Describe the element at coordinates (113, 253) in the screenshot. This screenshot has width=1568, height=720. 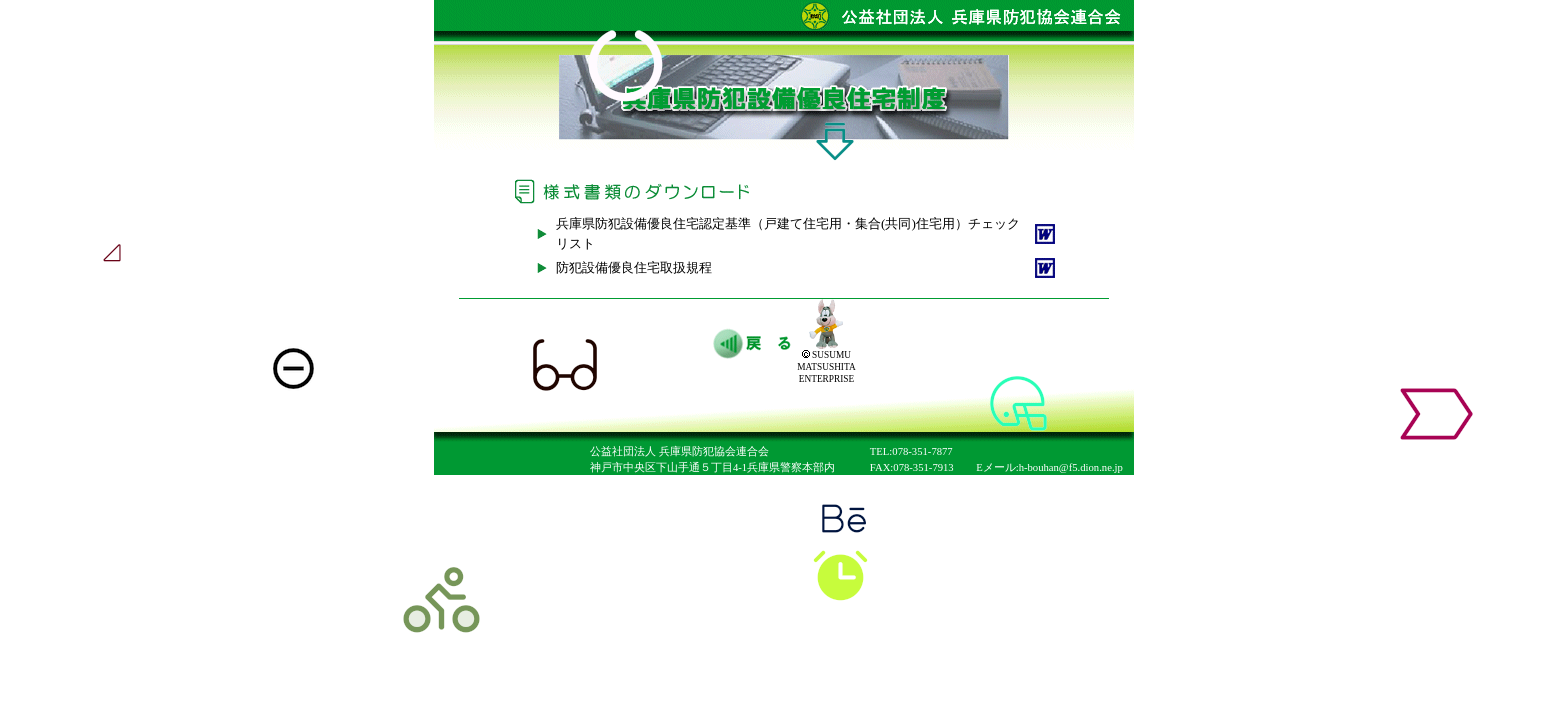
I see `indicates no cellular signal available` at that location.